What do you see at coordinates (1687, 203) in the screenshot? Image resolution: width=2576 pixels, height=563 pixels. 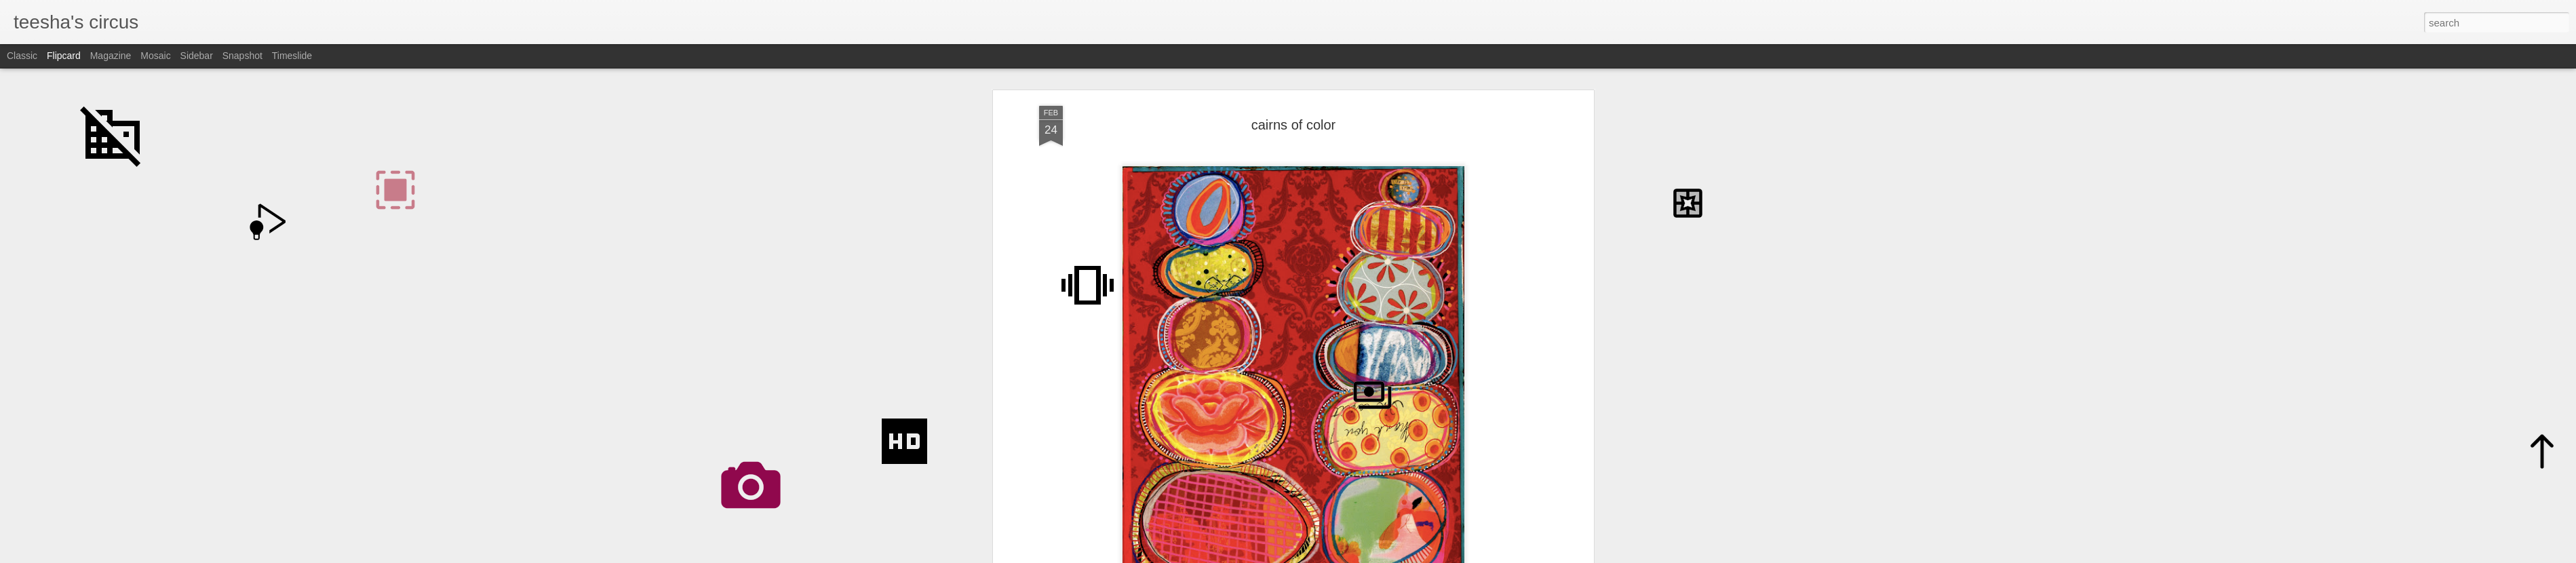 I see `view pages or documents` at bounding box center [1687, 203].